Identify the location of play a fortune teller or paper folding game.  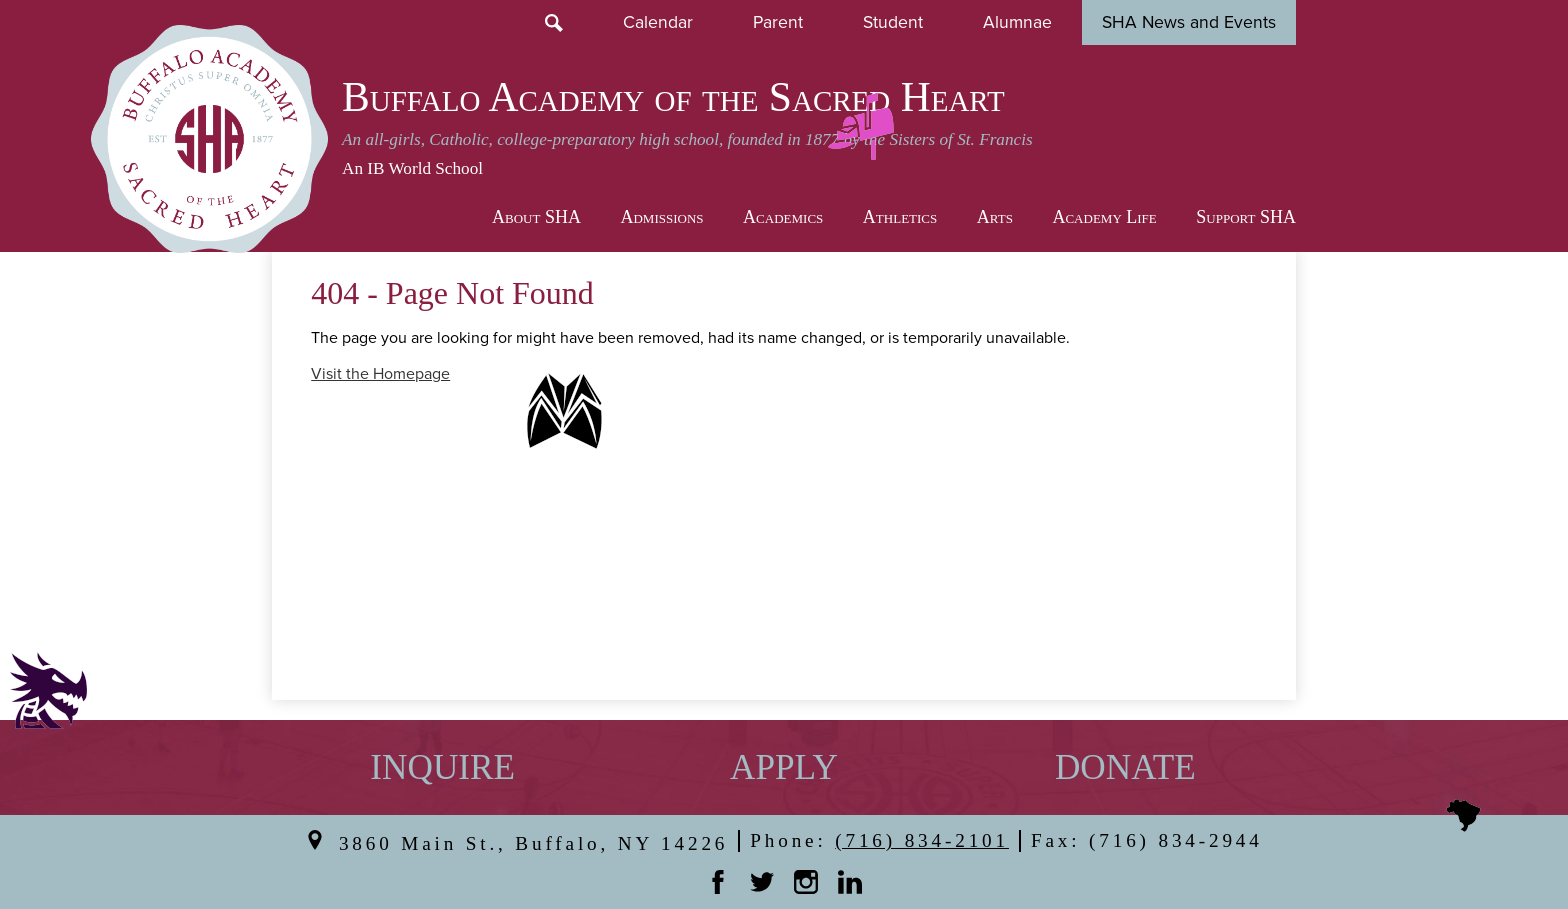
(564, 411).